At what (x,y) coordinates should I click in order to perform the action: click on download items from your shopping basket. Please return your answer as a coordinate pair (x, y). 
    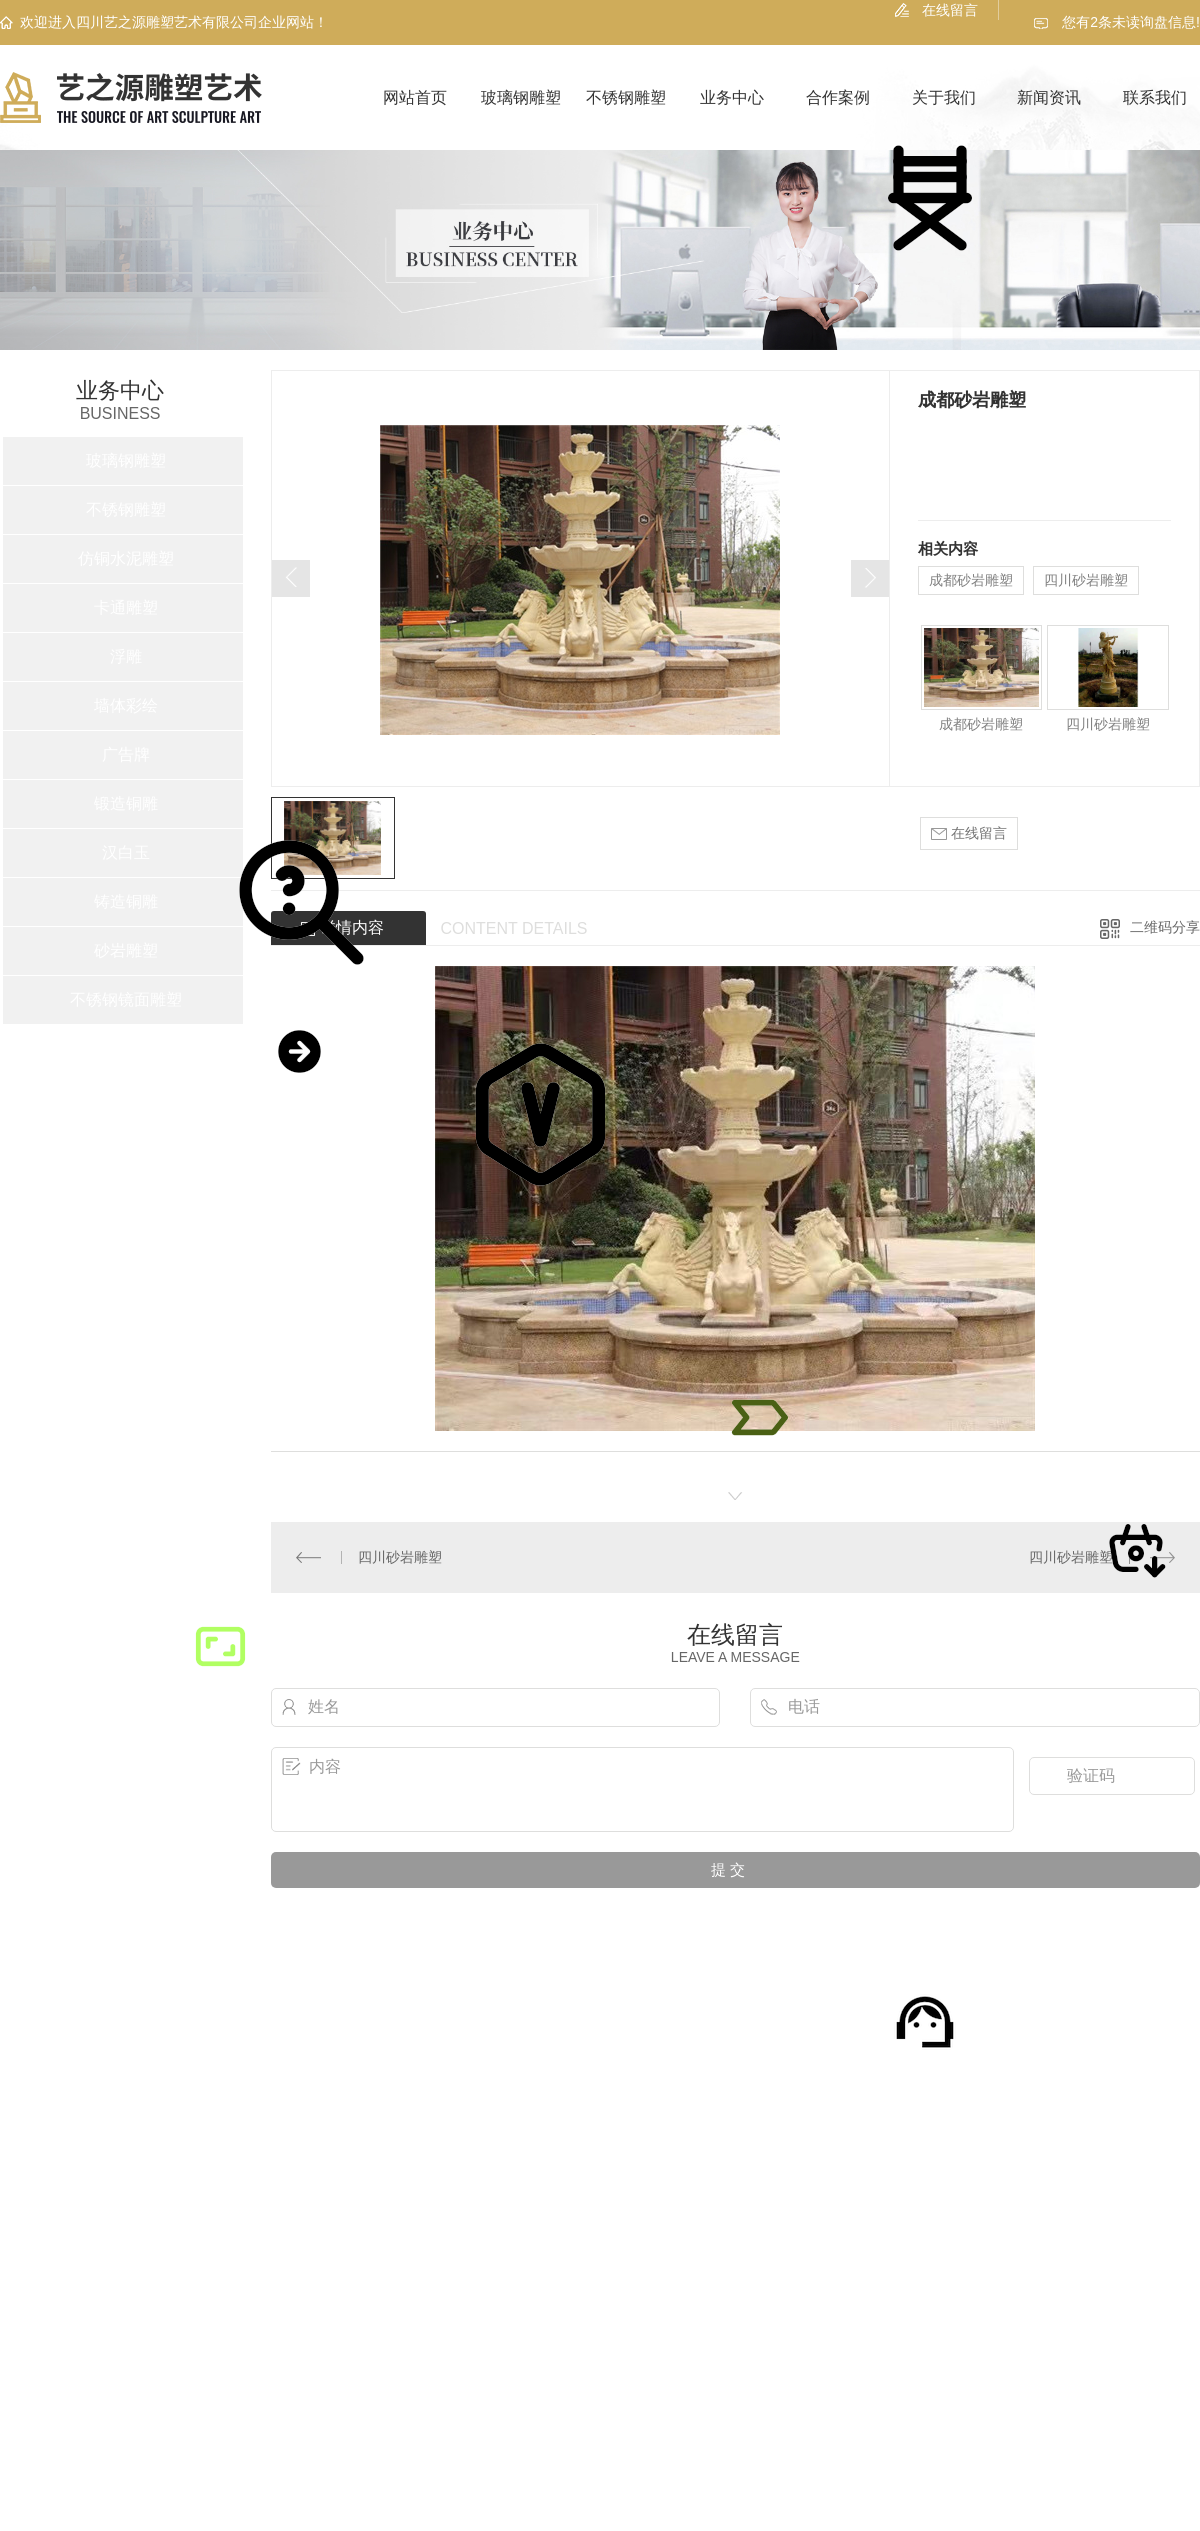
    Looking at the image, I should click on (1136, 1548).